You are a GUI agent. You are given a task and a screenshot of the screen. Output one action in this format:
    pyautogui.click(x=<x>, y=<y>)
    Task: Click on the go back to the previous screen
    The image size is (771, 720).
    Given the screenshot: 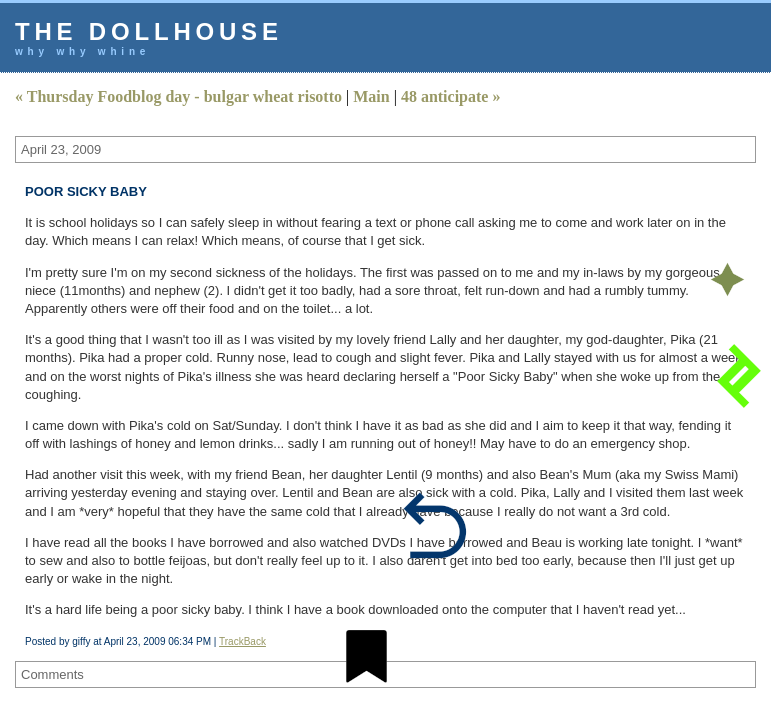 What is the action you would take?
    pyautogui.click(x=436, y=528)
    